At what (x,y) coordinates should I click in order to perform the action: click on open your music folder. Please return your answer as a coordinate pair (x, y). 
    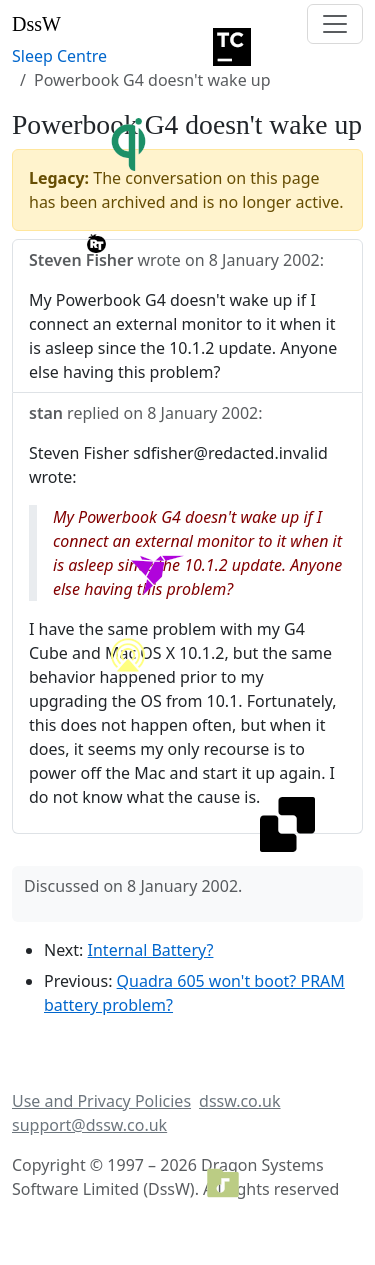
    Looking at the image, I should click on (223, 1183).